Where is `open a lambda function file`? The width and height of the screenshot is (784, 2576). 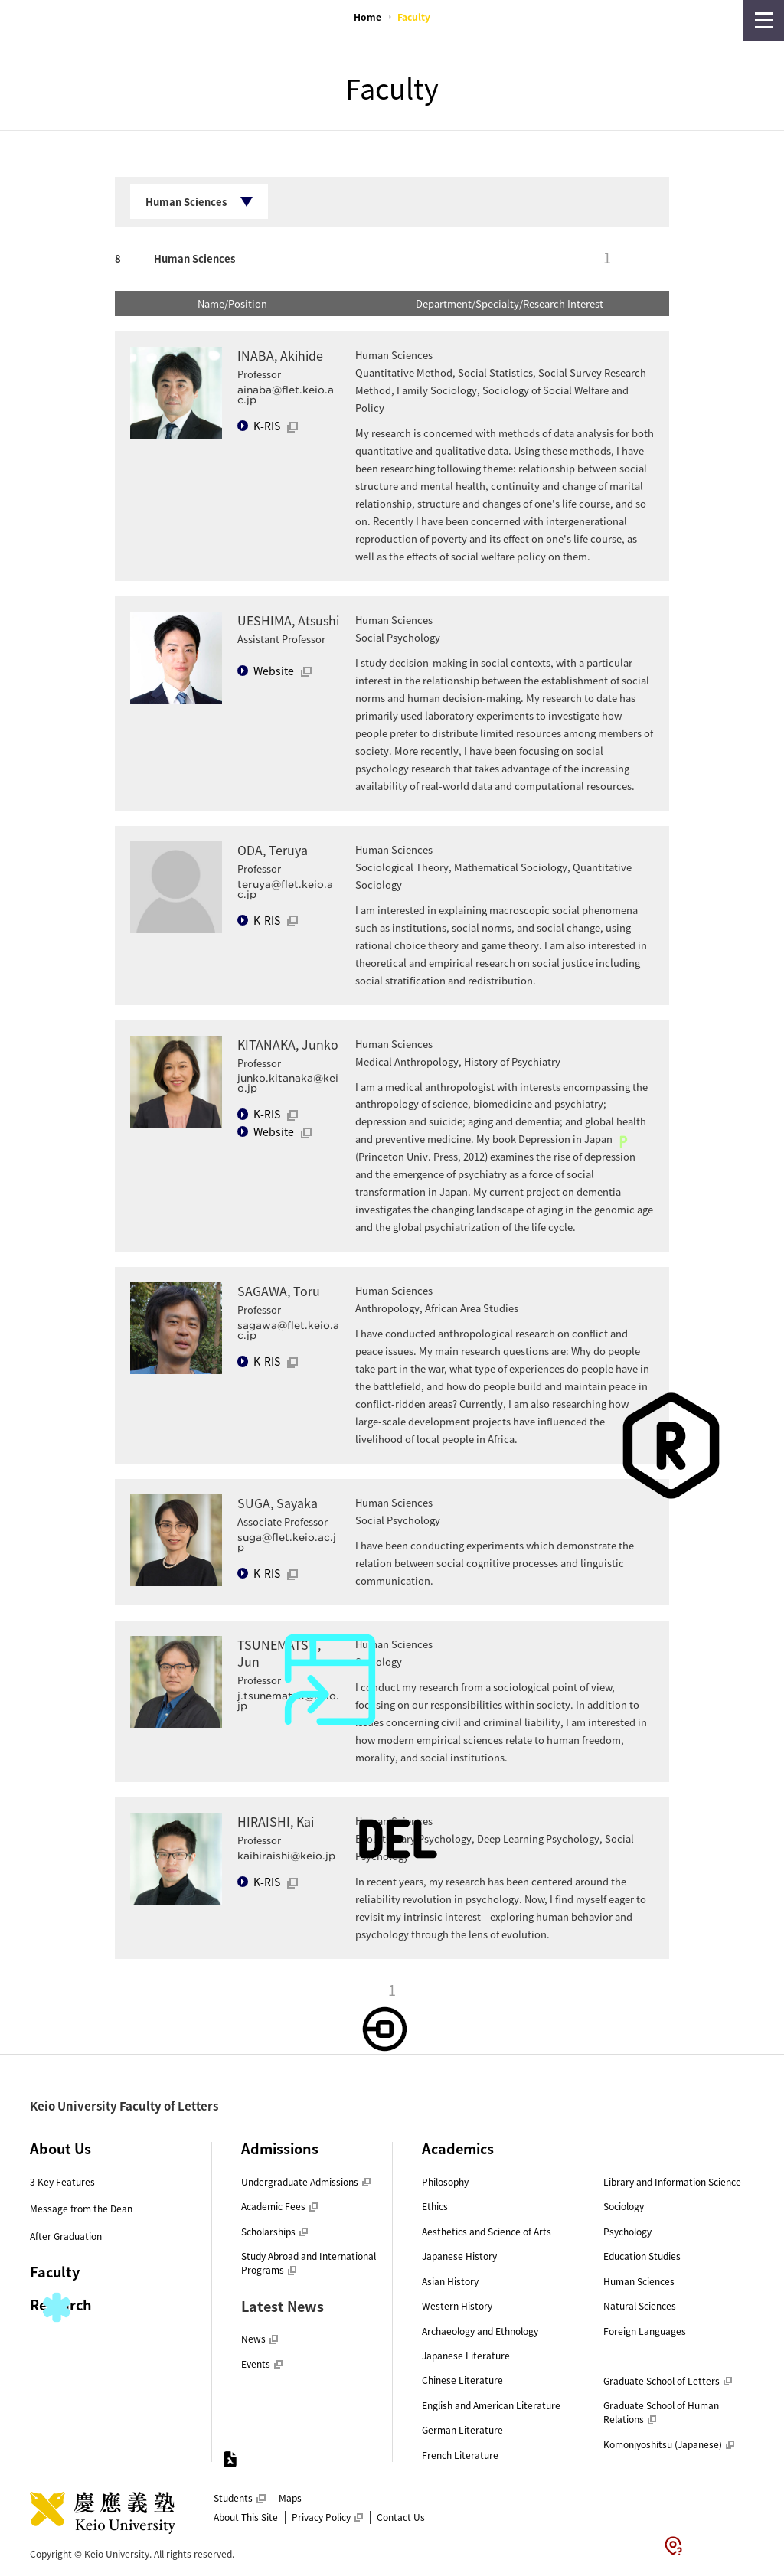
open a lambda function file is located at coordinates (230, 2459).